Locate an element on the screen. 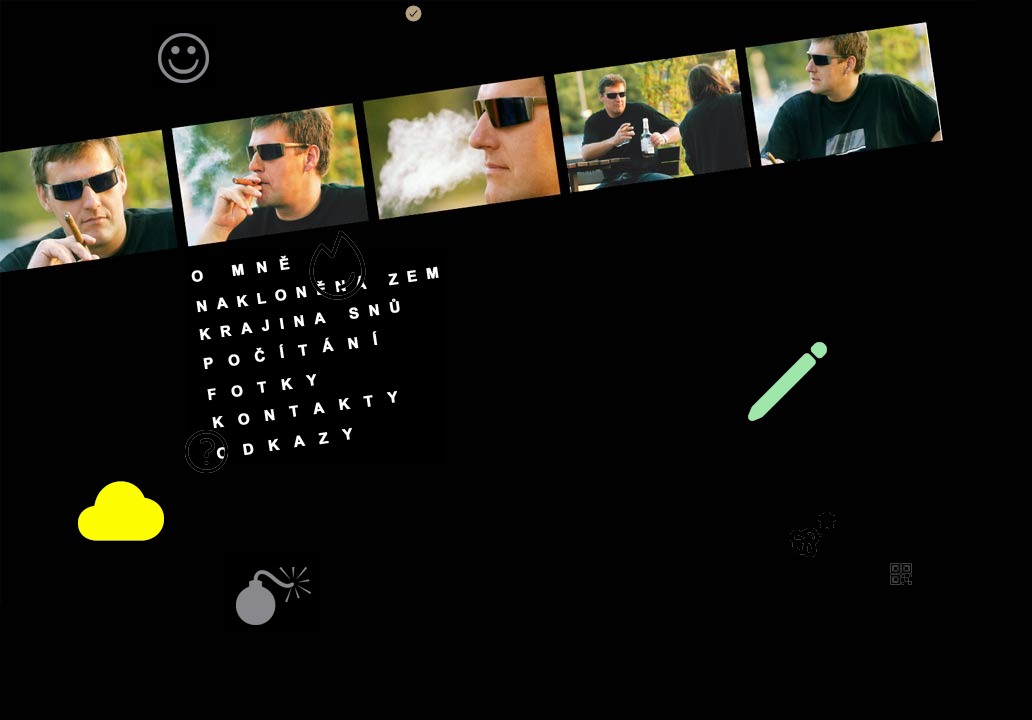 The image size is (1032, 720). access help or support information is located at coordinates (206, 451).